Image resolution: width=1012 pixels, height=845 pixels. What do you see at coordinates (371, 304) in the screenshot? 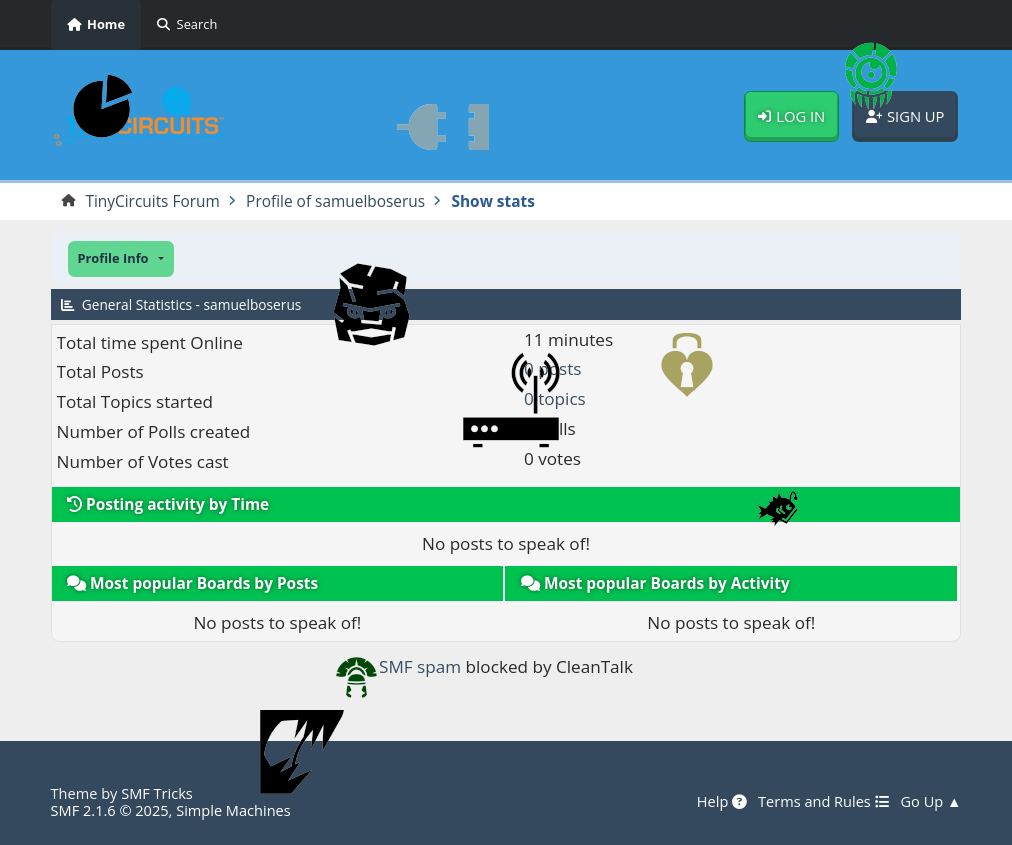
I see `select golem character or unit` at bounding box center [371, 304].